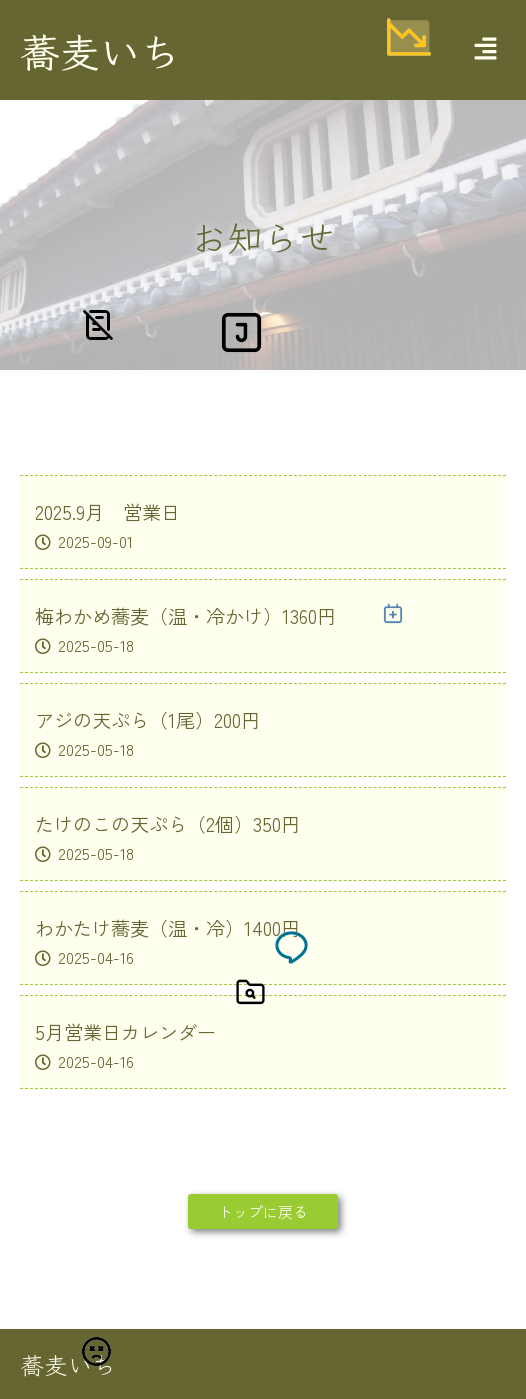 The width and height of the screenshot is (526, 1399). Describe the element at coordinates (291, 947) in the screenshot. I see `open LINE messaging app` at that location.